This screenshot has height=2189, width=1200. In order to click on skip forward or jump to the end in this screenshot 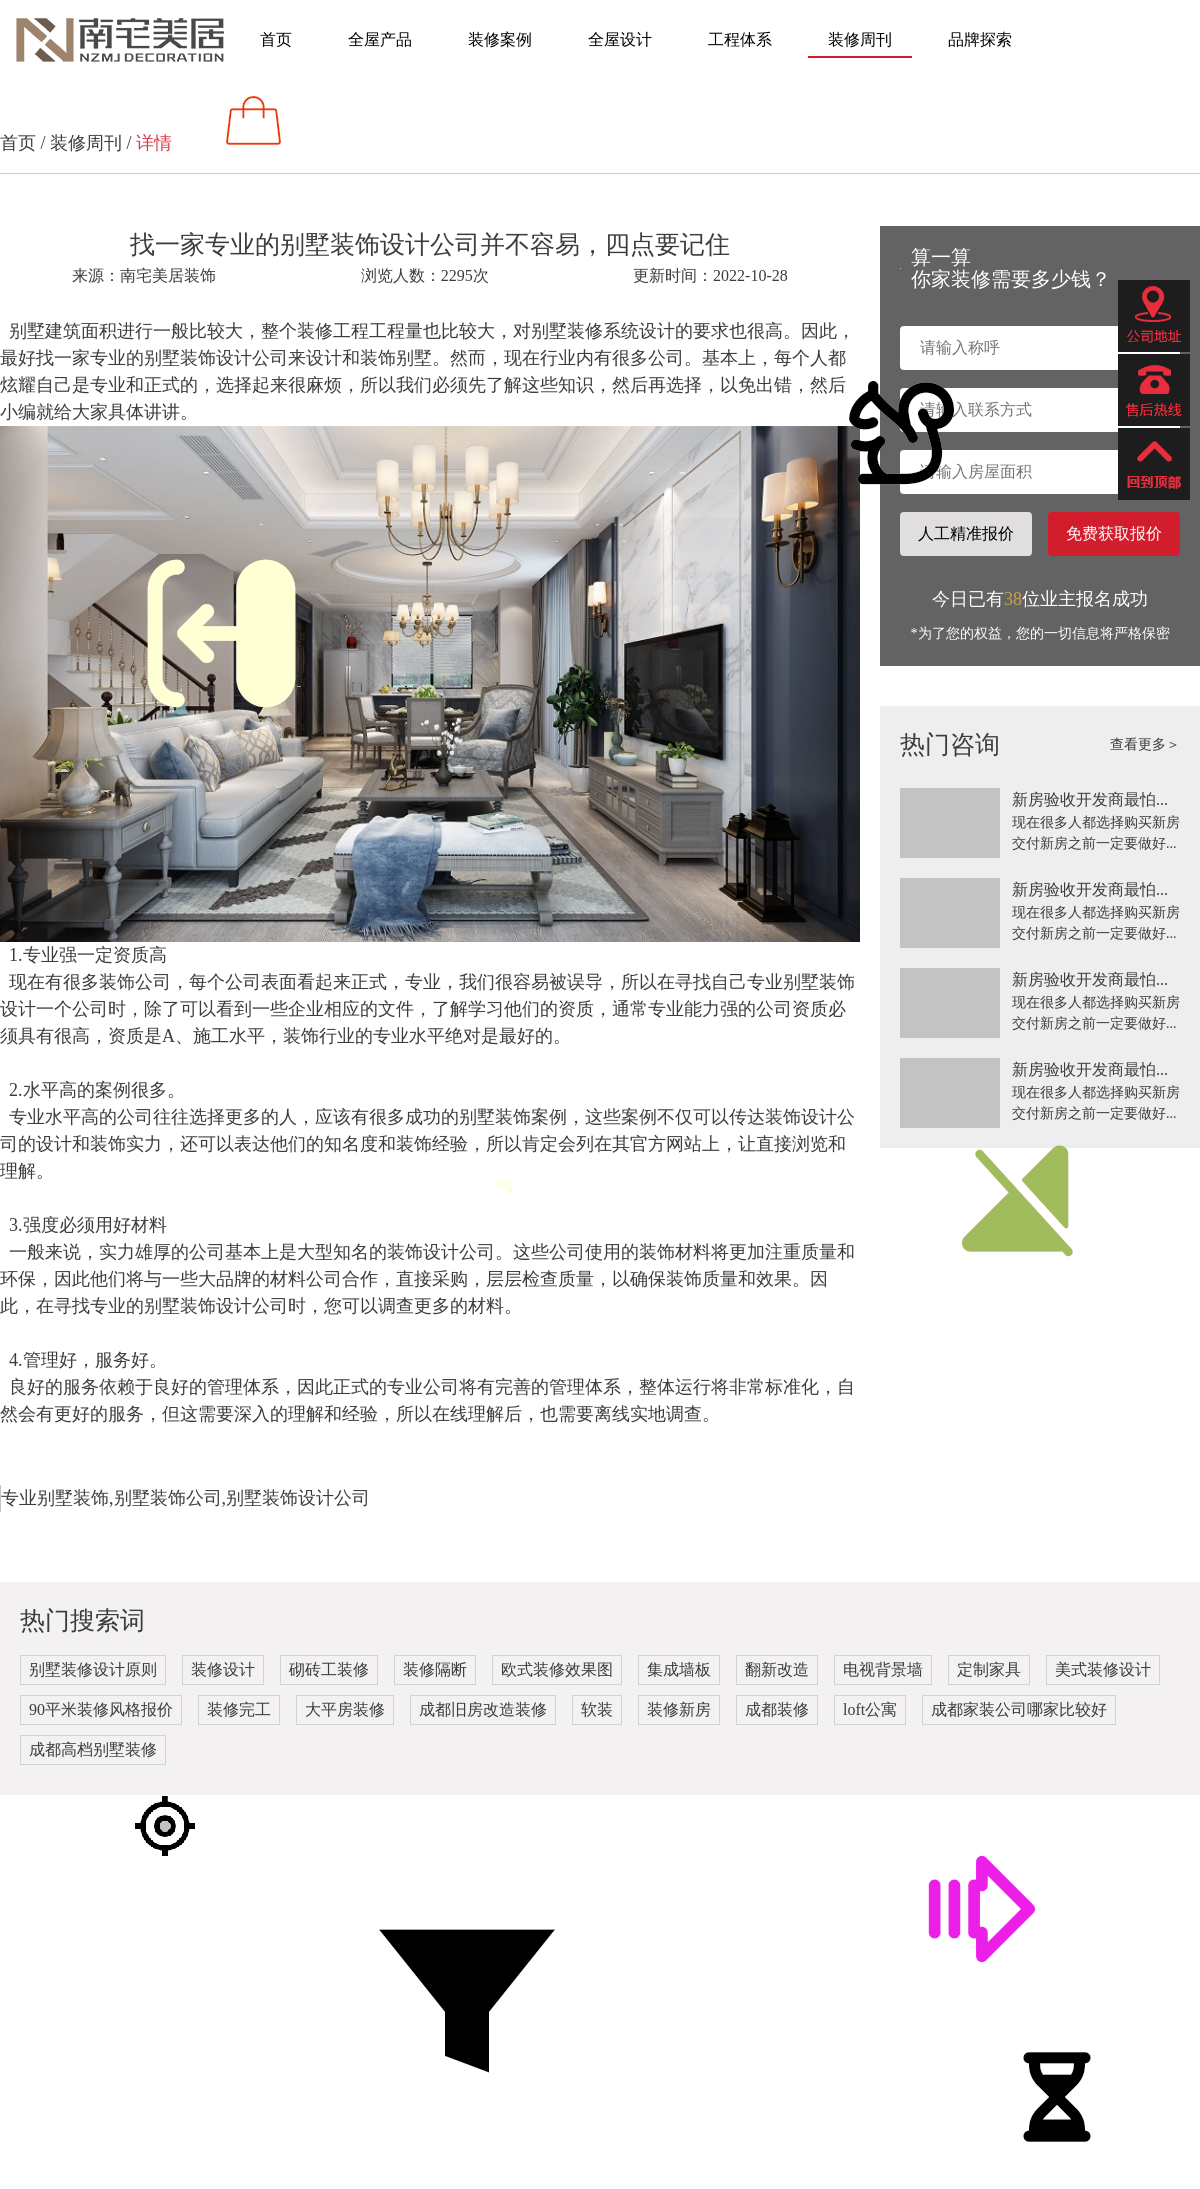, I will do `click(978, 1909)`.